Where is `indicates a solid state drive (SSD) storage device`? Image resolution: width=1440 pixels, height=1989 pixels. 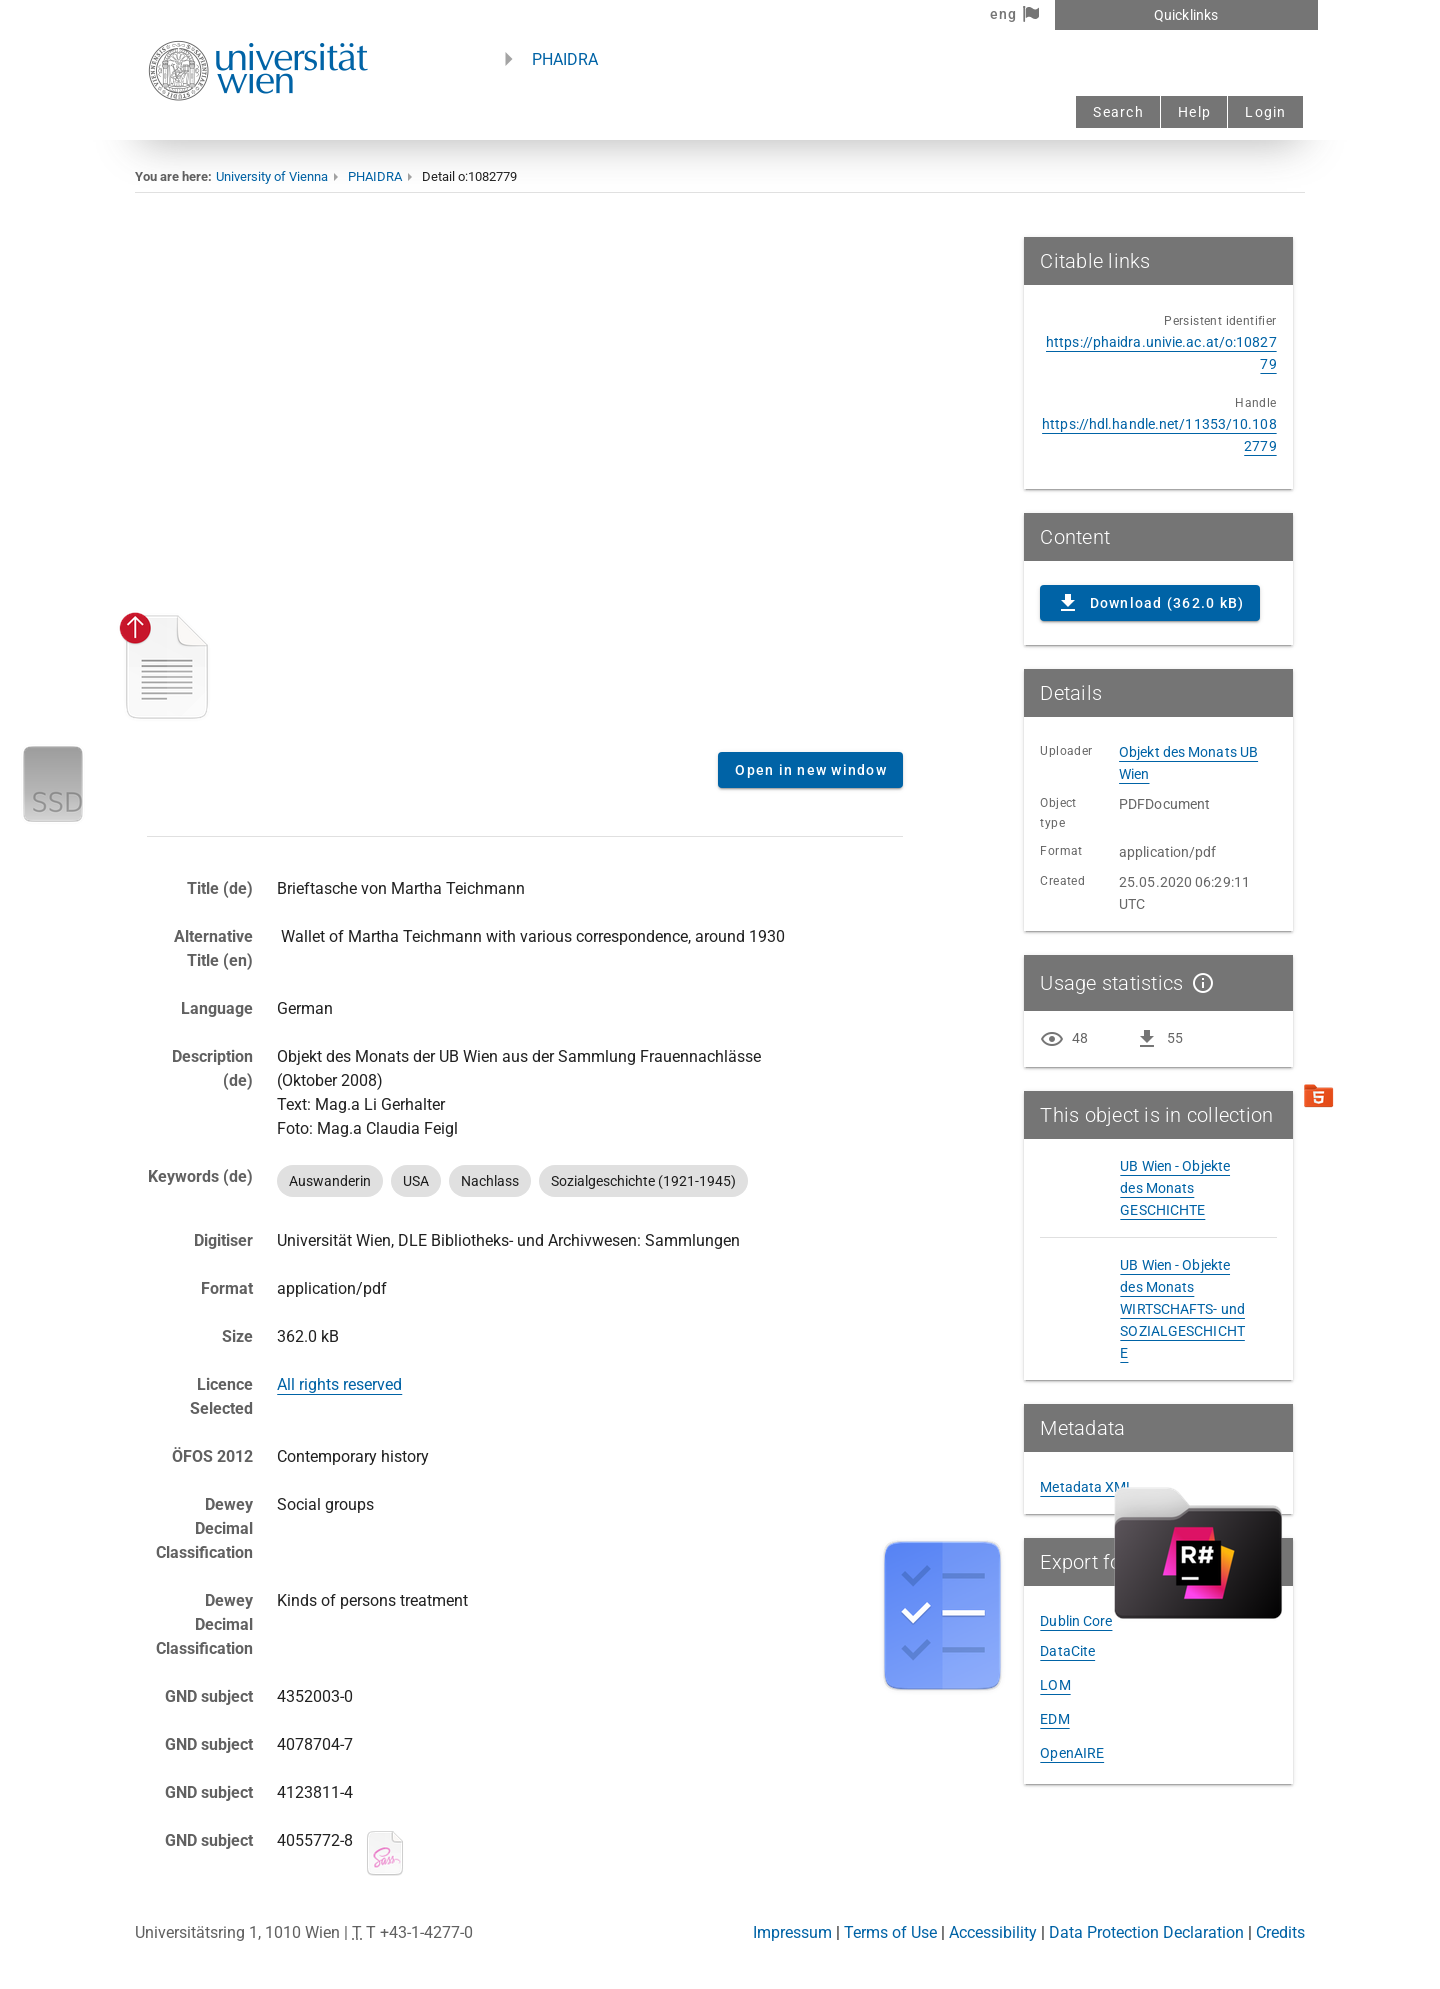 indicates a solid state drive (SSD) storage device is located at coordinates (53, 784).